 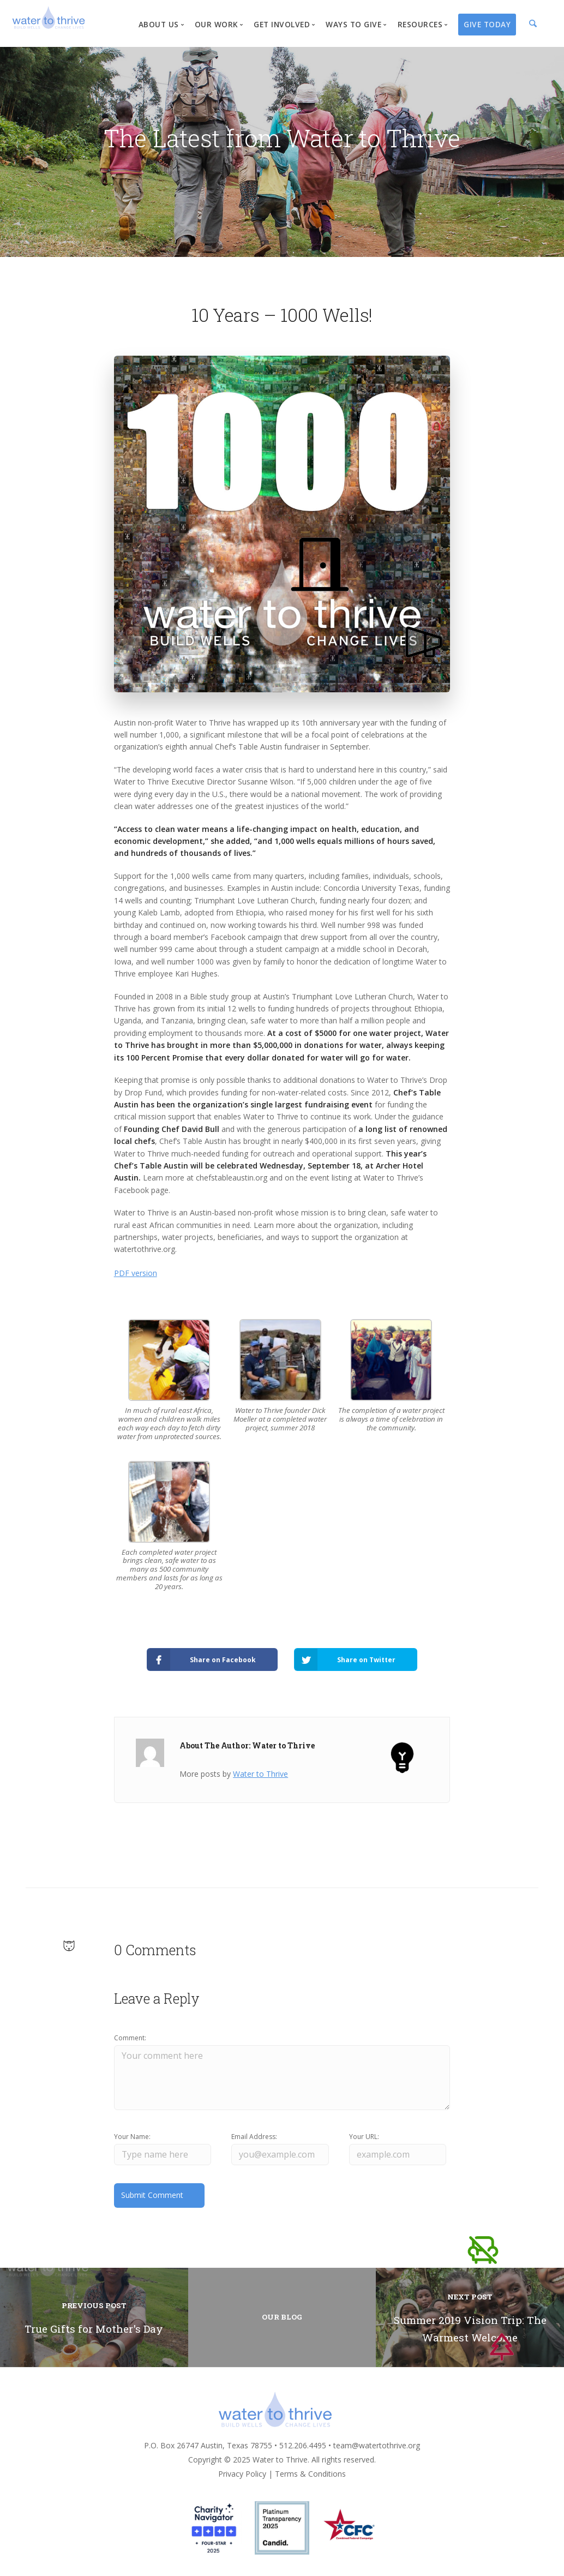 I want to click on seating unavailable or disabled, so click(x=483, y=2250).